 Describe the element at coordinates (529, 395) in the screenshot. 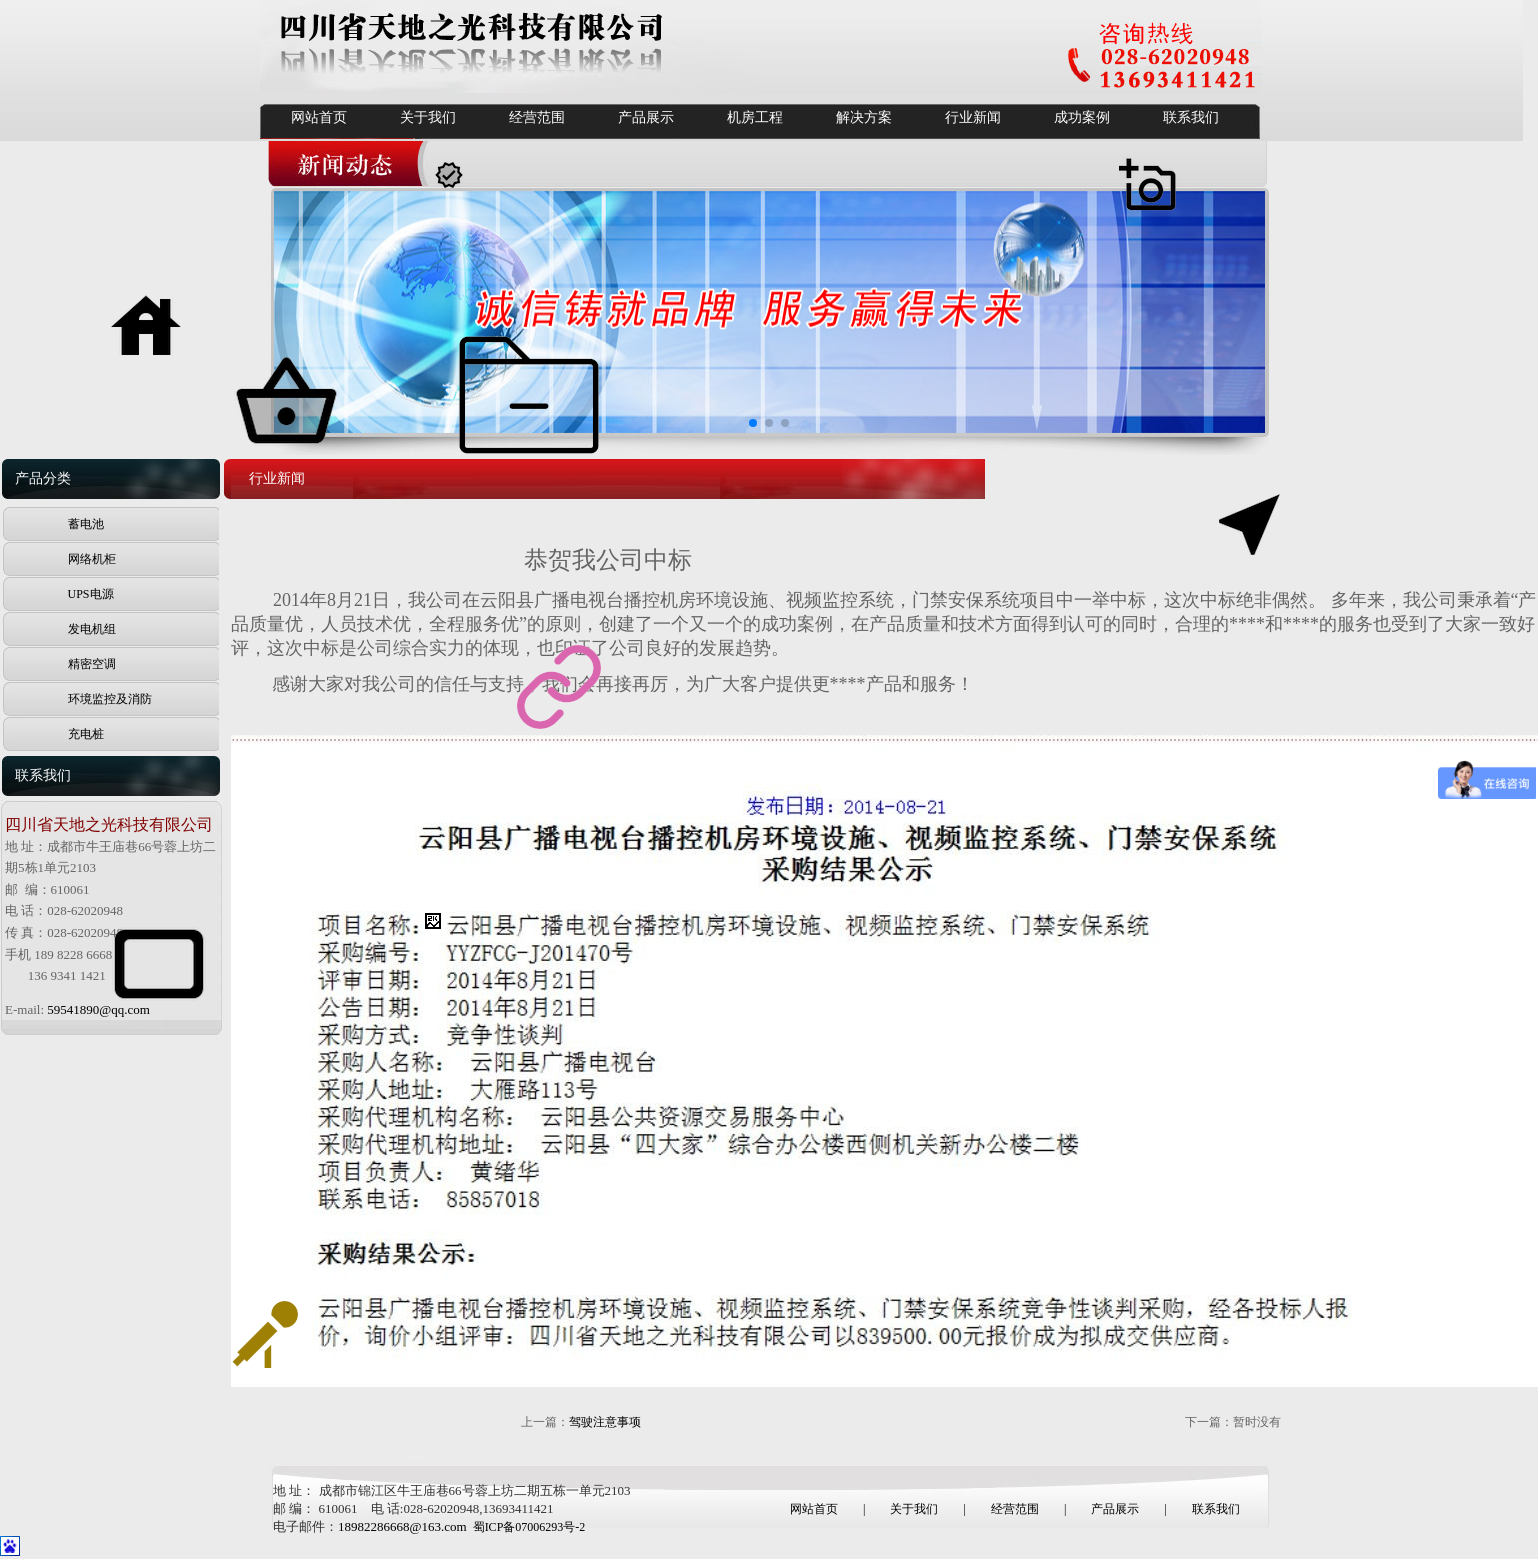

I see `remove a file from this folder` at that location.